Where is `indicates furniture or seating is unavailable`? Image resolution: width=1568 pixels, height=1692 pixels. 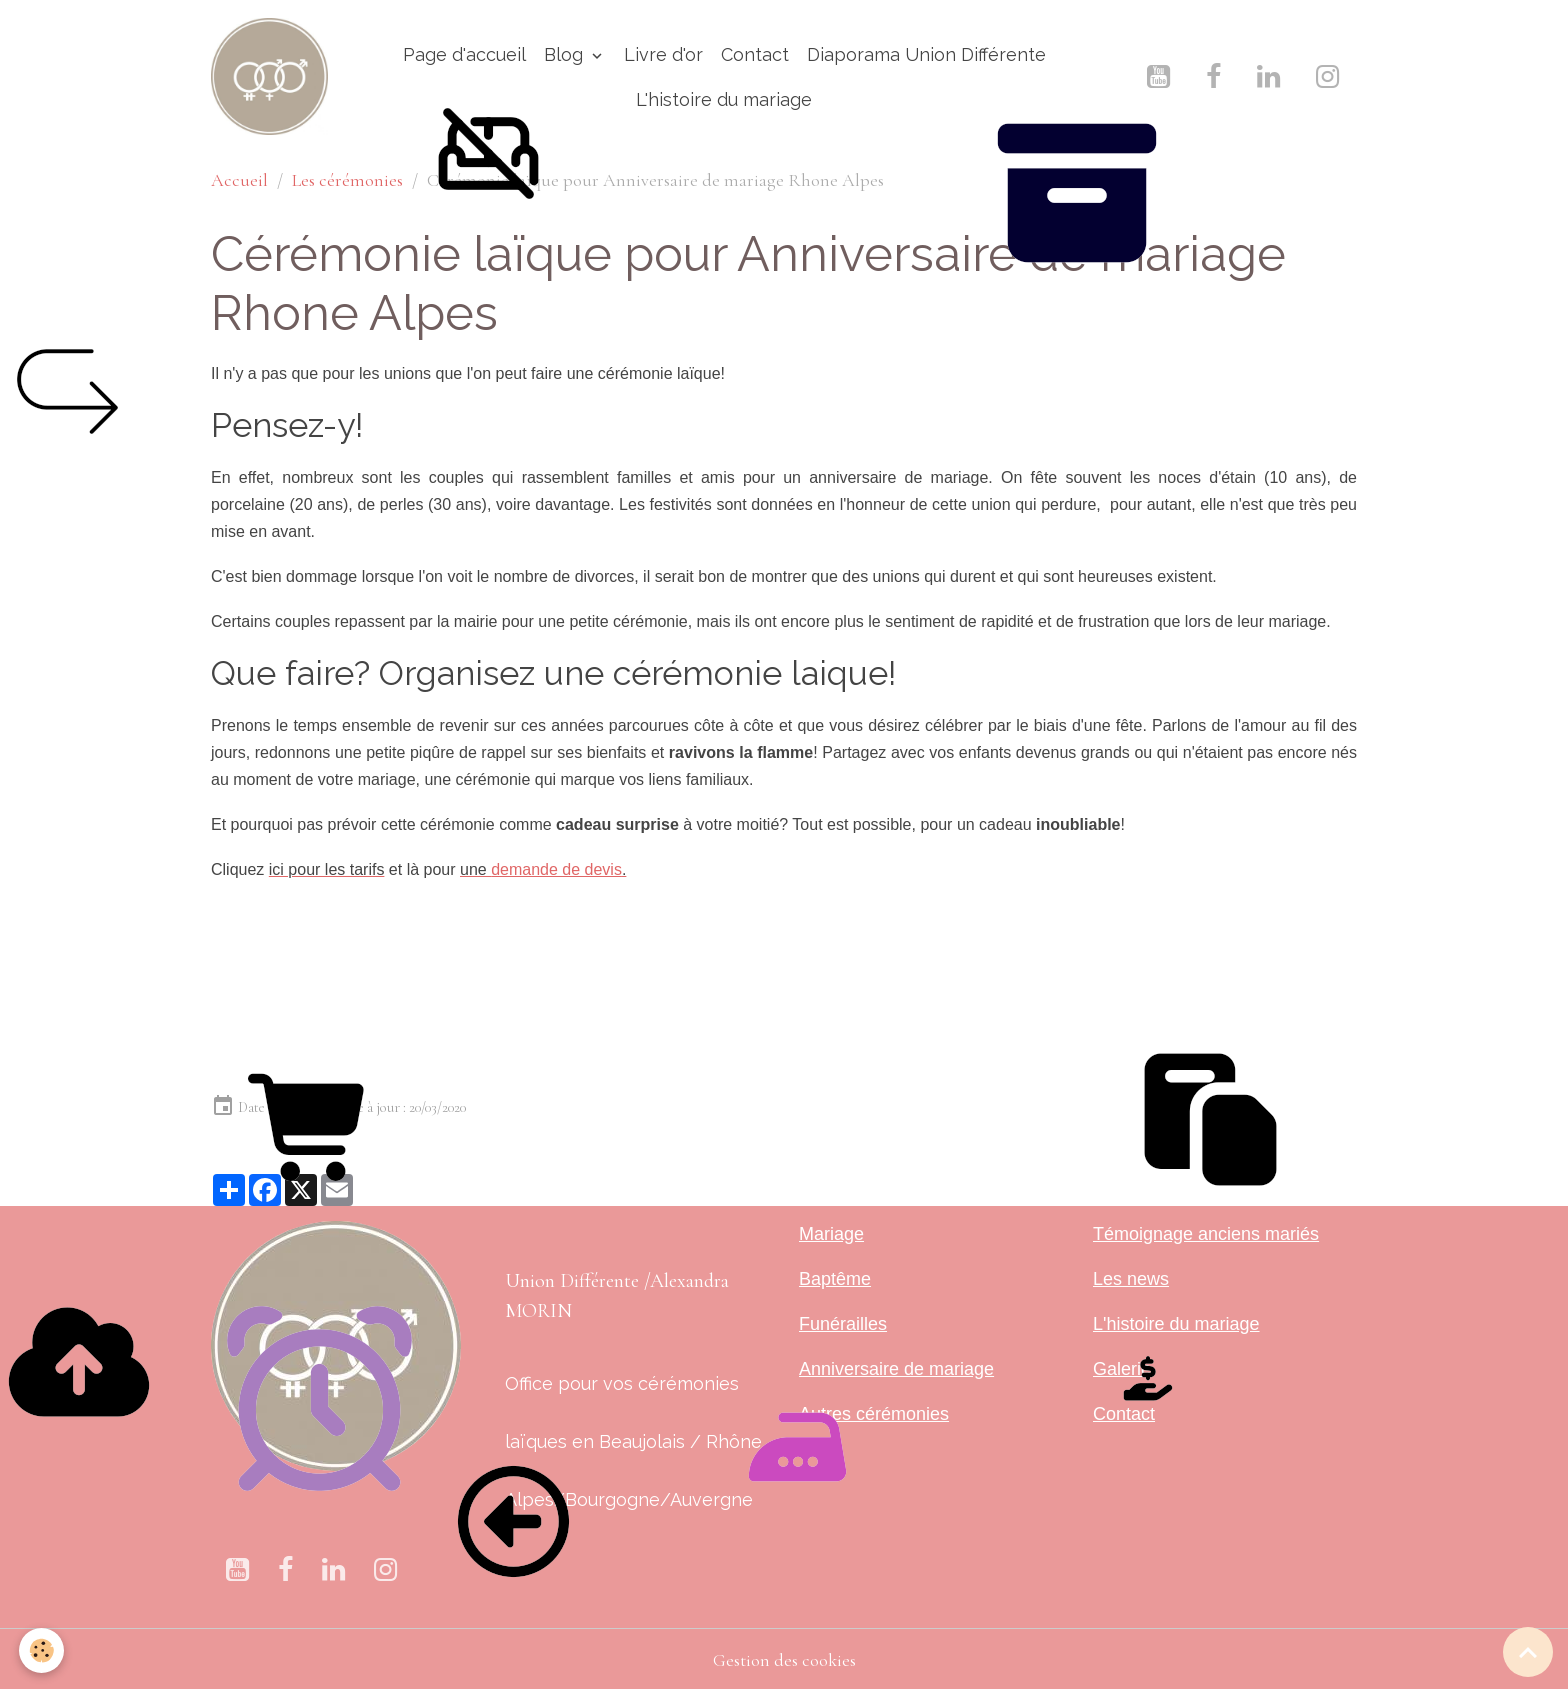
indicates furniture or seating is unavailable is located at coordinates (488, 153).